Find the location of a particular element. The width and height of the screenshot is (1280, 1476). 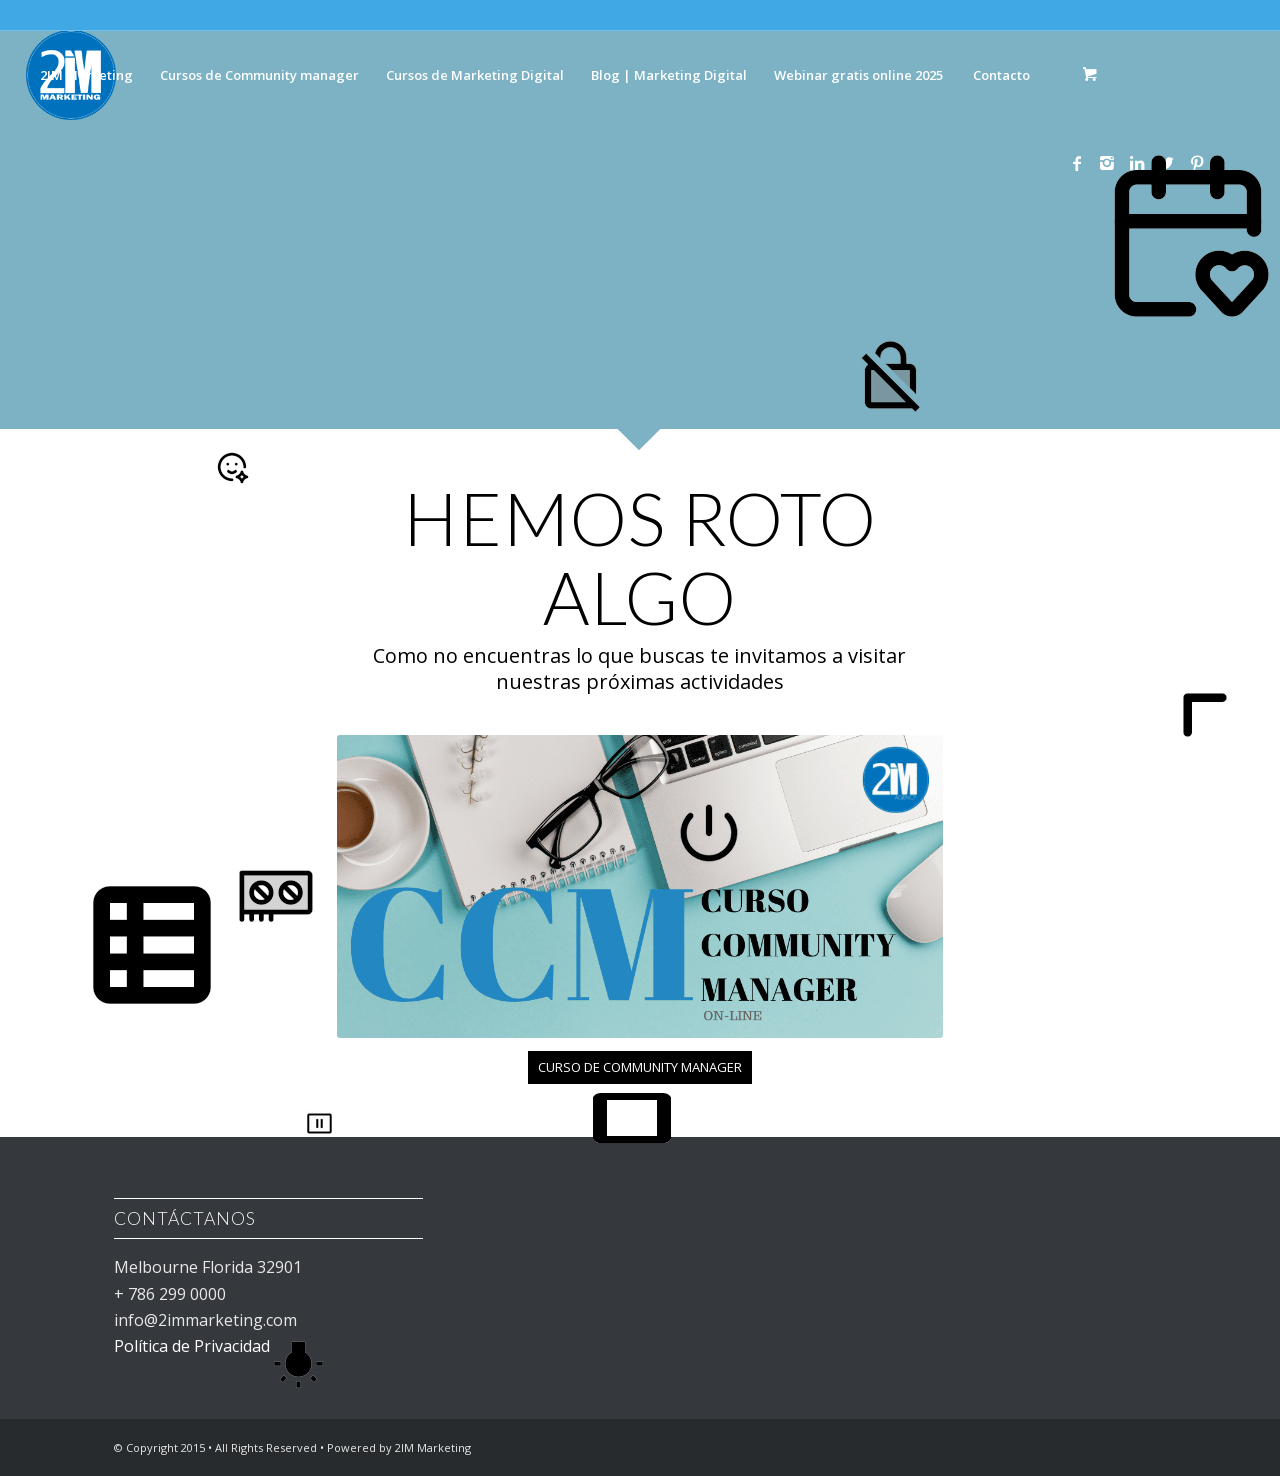

pause an ongoing presentation is located at coordinates (319, 1123).